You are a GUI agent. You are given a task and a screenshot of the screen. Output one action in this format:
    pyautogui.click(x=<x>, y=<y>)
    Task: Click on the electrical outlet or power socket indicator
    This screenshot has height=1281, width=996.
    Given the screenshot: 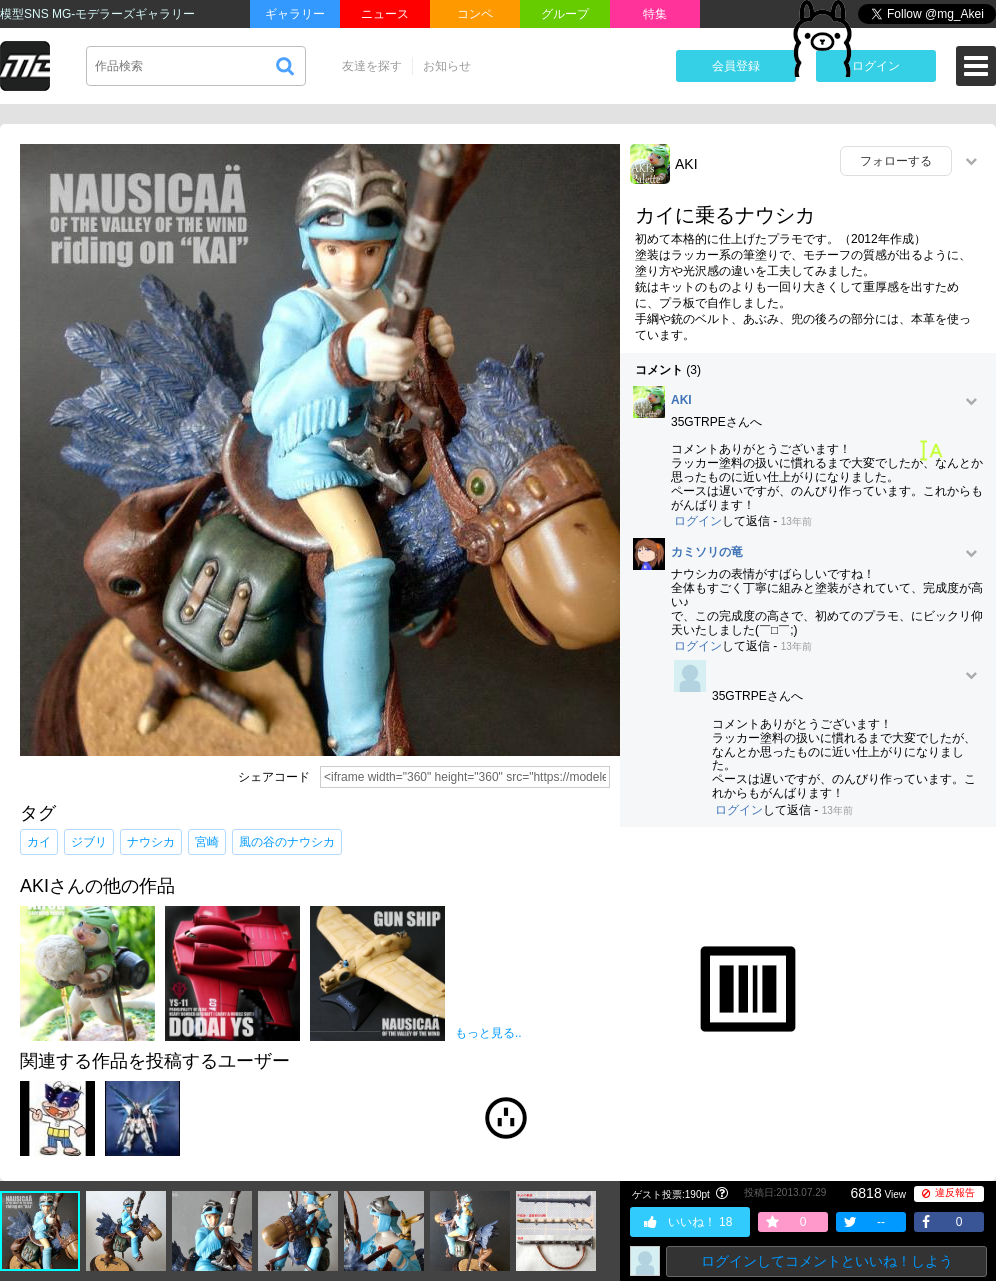 What is the action you would take?
    pyautogui.click(x=506, y=1118)
    